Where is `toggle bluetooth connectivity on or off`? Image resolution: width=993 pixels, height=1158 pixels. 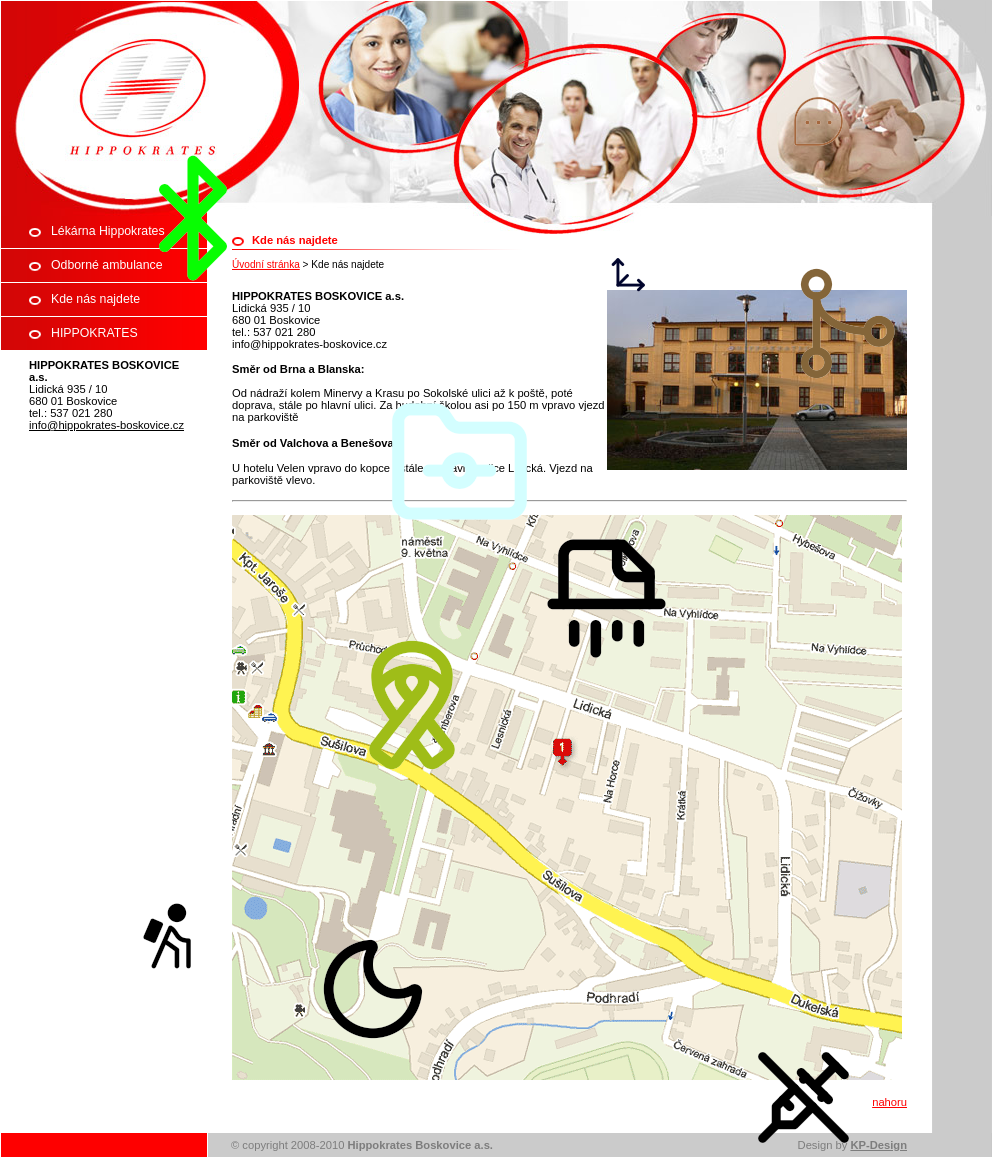
toggle bluetooth connectivity on or off is located at coordinates (193, 218).